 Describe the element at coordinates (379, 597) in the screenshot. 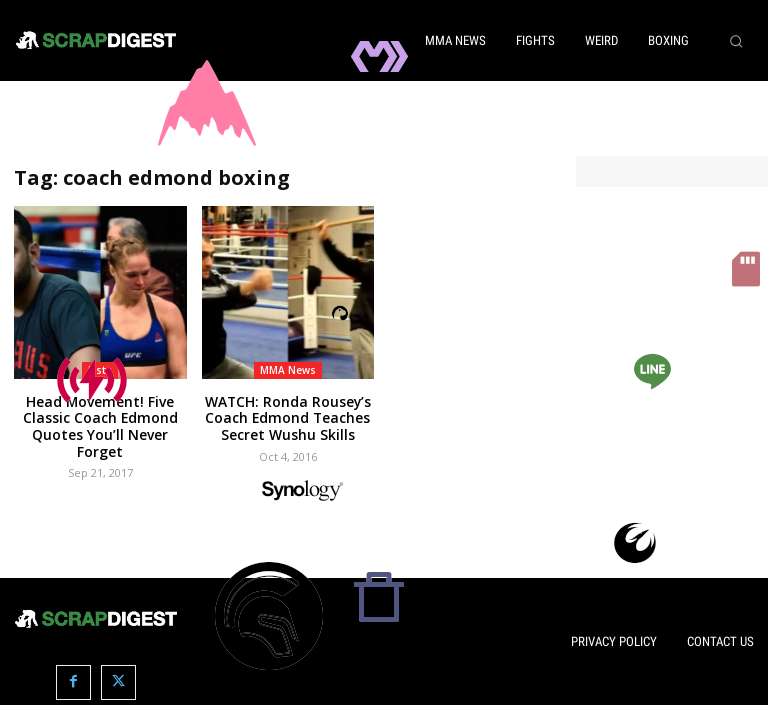

I see `delete selected item` at that location.